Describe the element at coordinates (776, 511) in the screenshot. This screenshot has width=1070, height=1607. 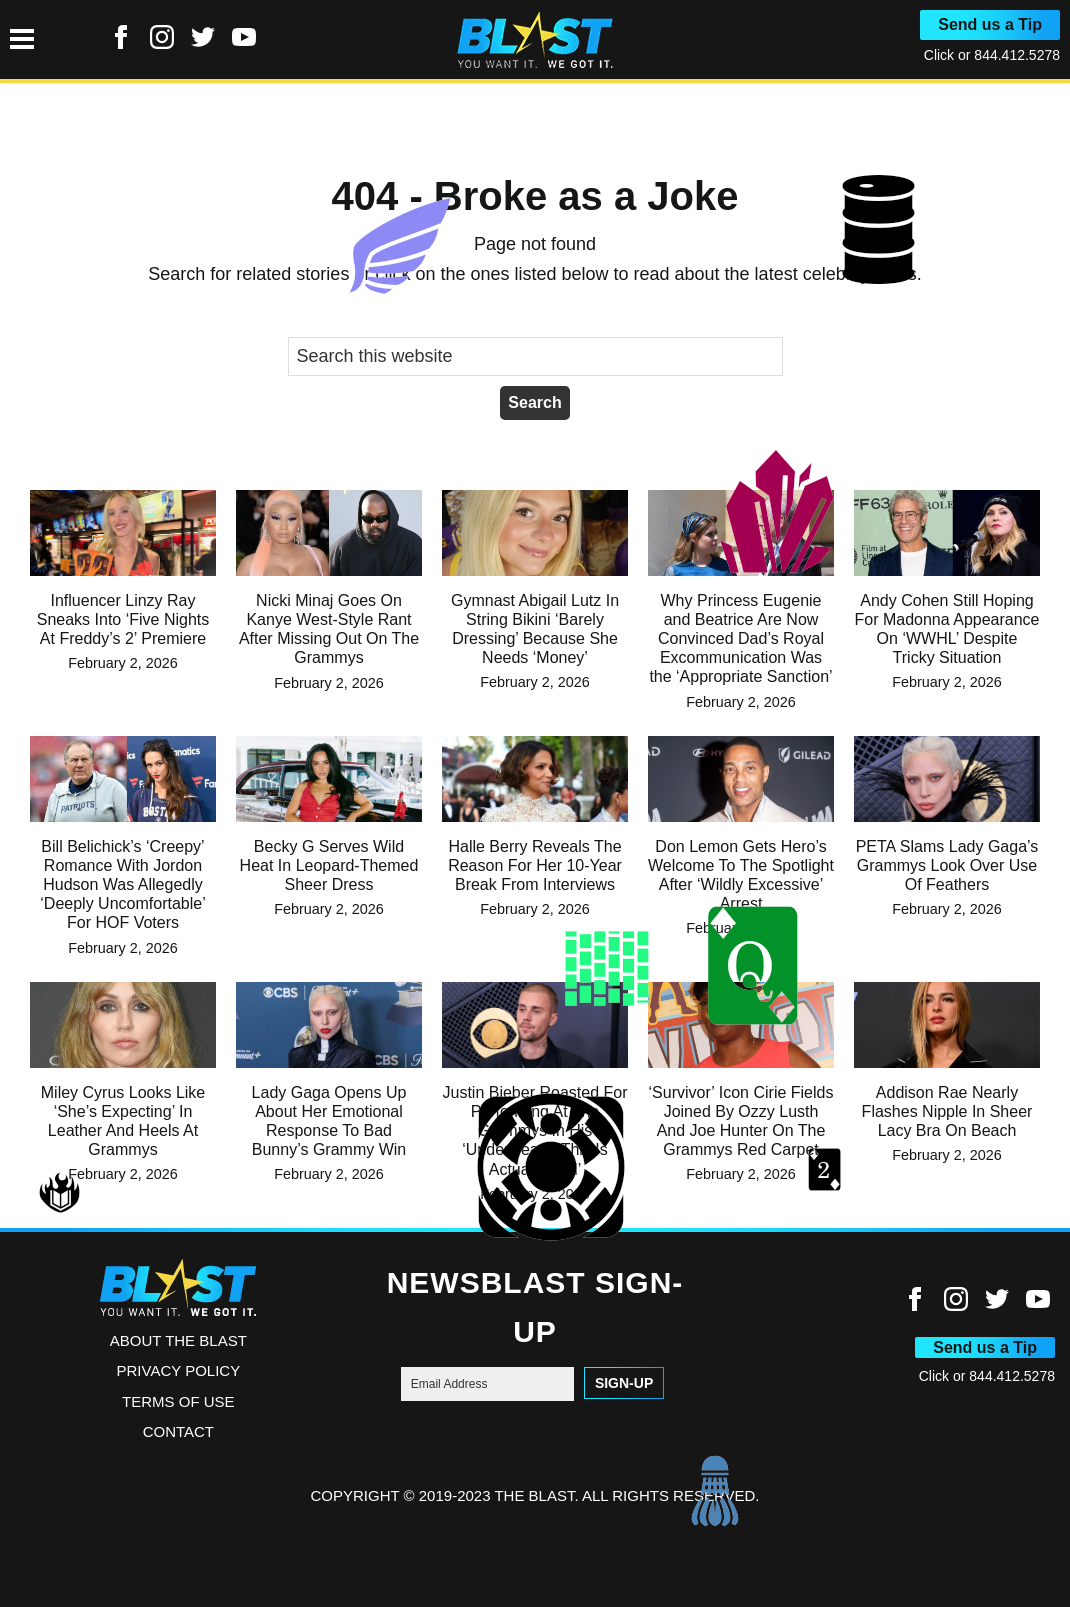
I see `view crystal resources or inventory` at that location.